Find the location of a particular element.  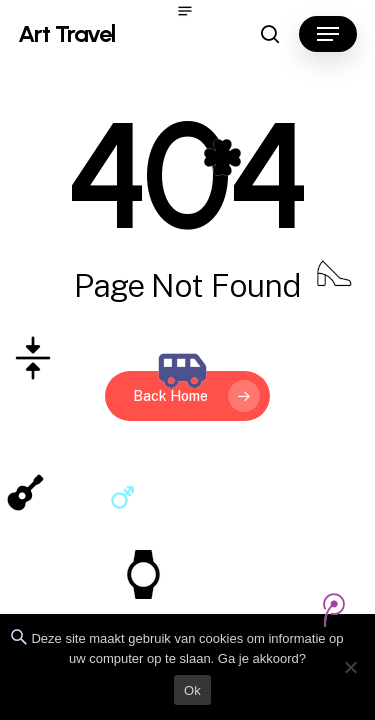

view or edit notes is located at coordinates (185, 11).